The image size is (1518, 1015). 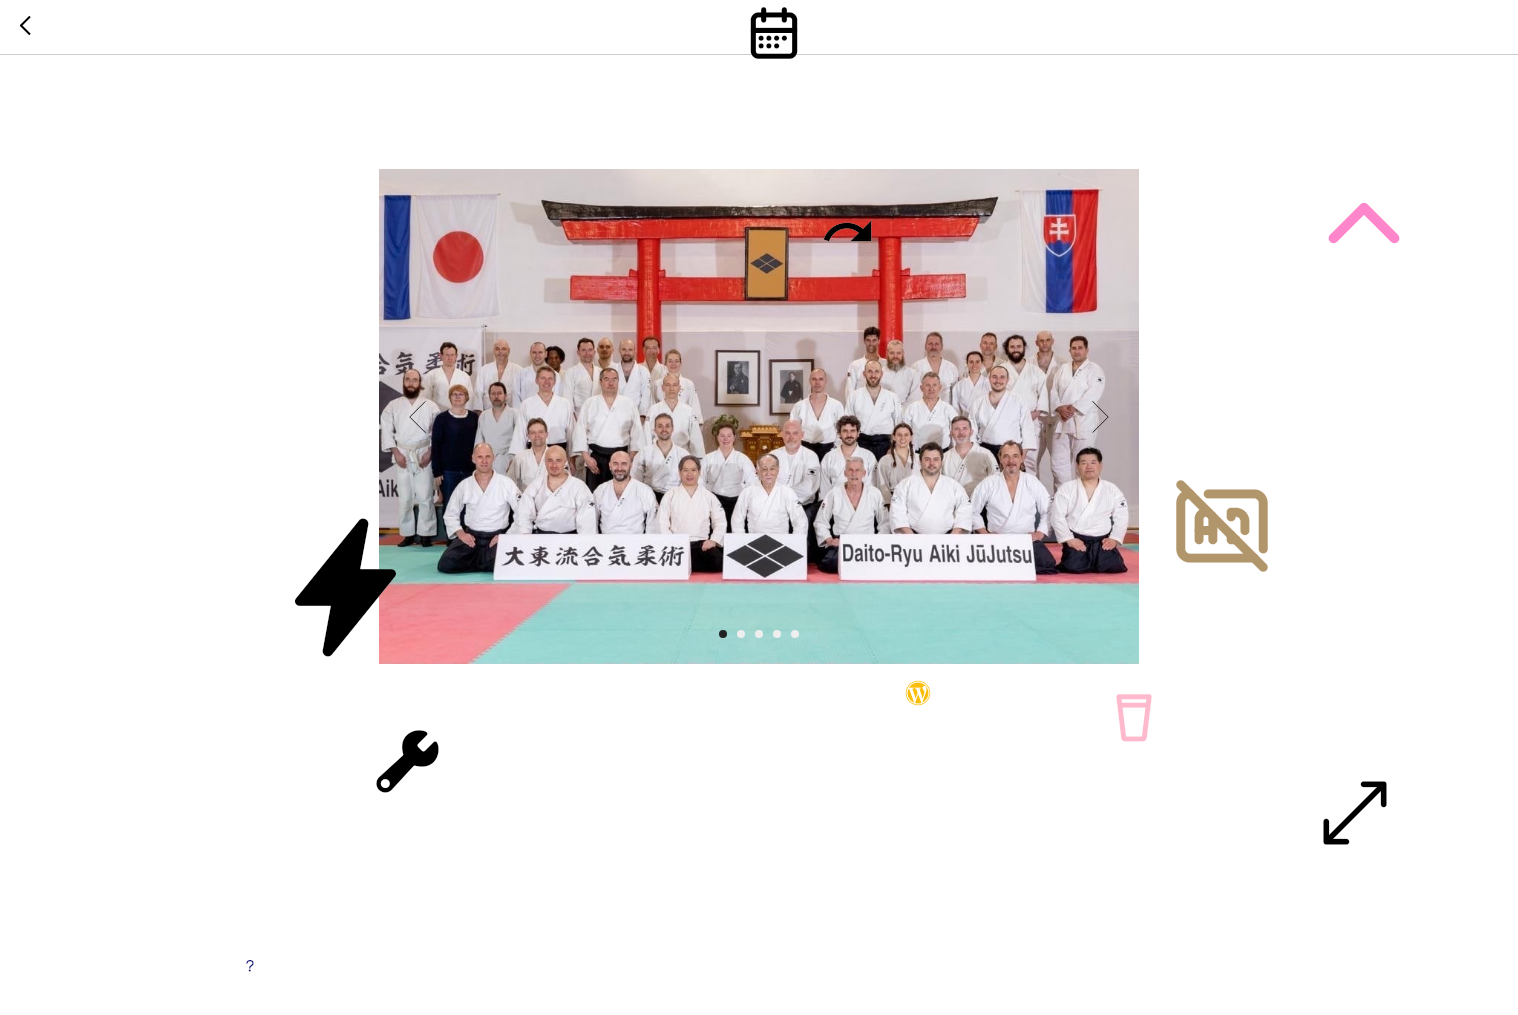 What do you see at coordinates (250, 966) in the screenshot?
I see `access help or support options` at bounding box center [250, 966].